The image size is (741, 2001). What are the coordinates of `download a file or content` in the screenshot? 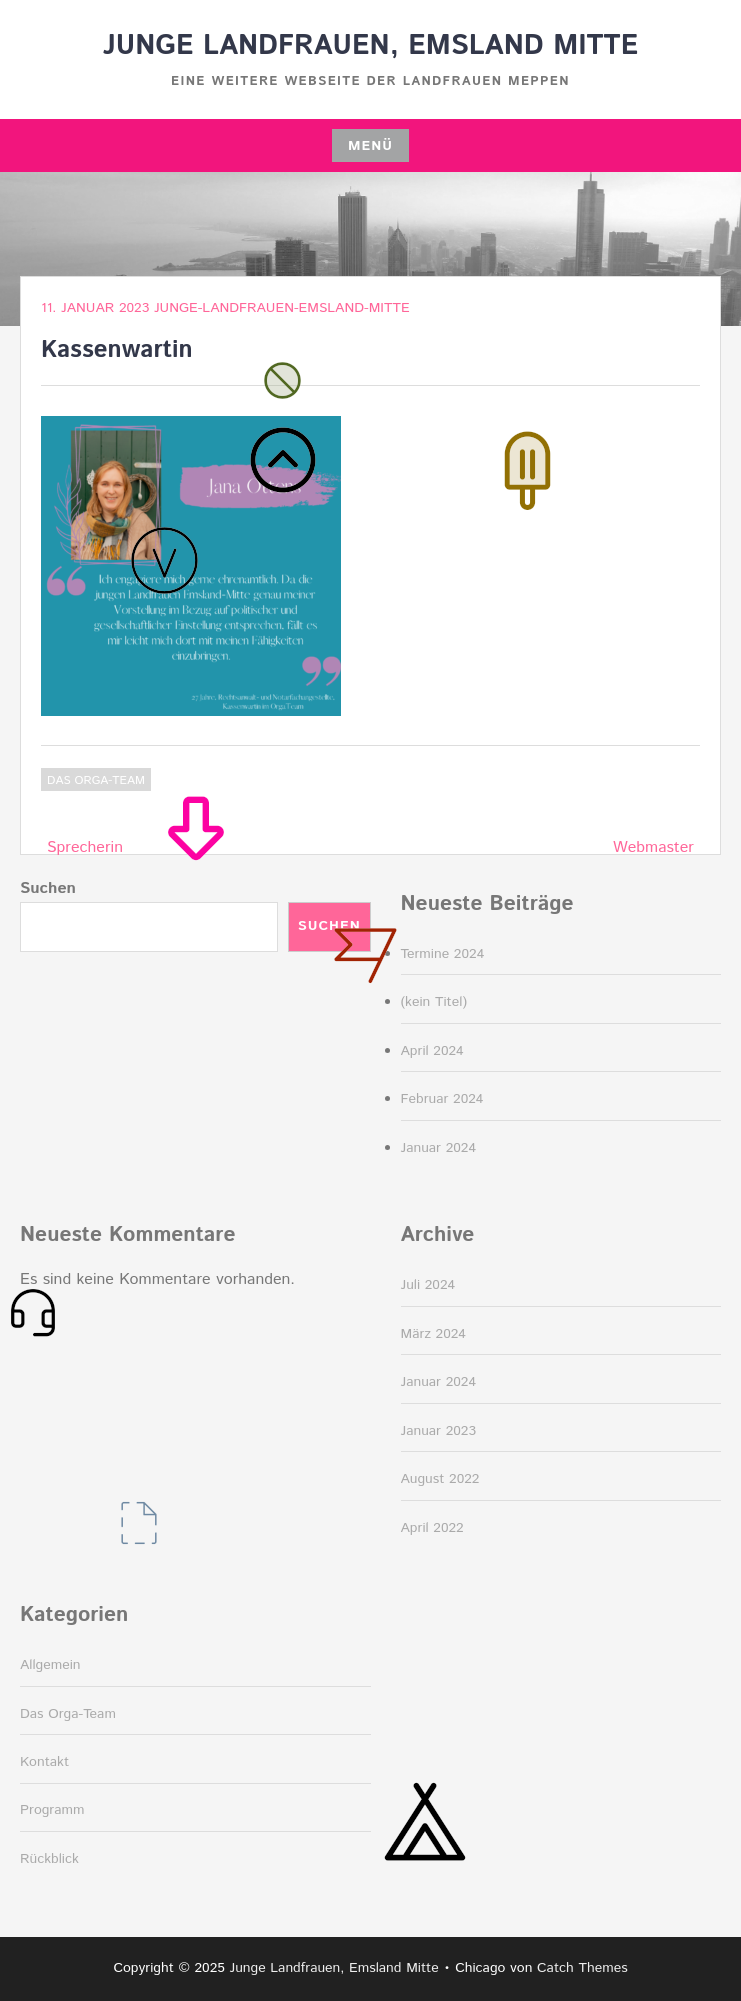 It's located at (196, 829).